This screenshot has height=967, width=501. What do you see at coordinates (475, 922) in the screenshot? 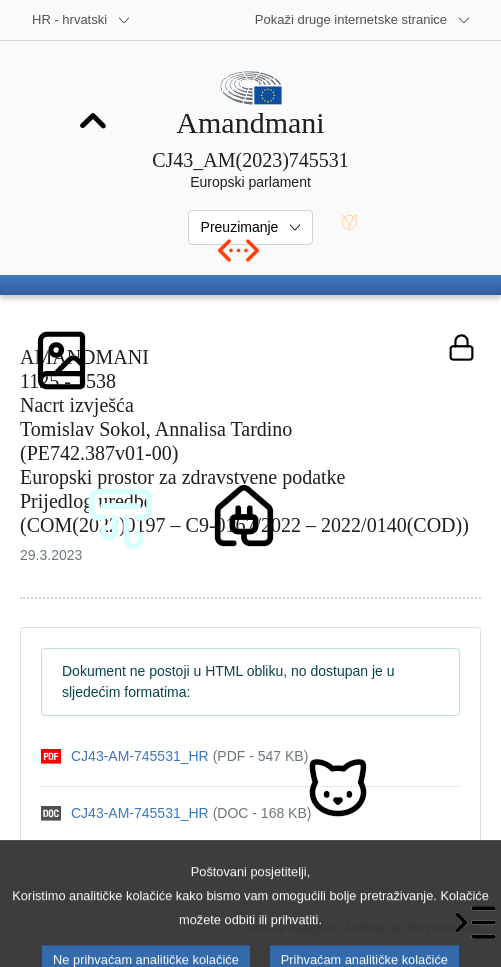
I see `increase list indentation` at bounding box center [475, 922].